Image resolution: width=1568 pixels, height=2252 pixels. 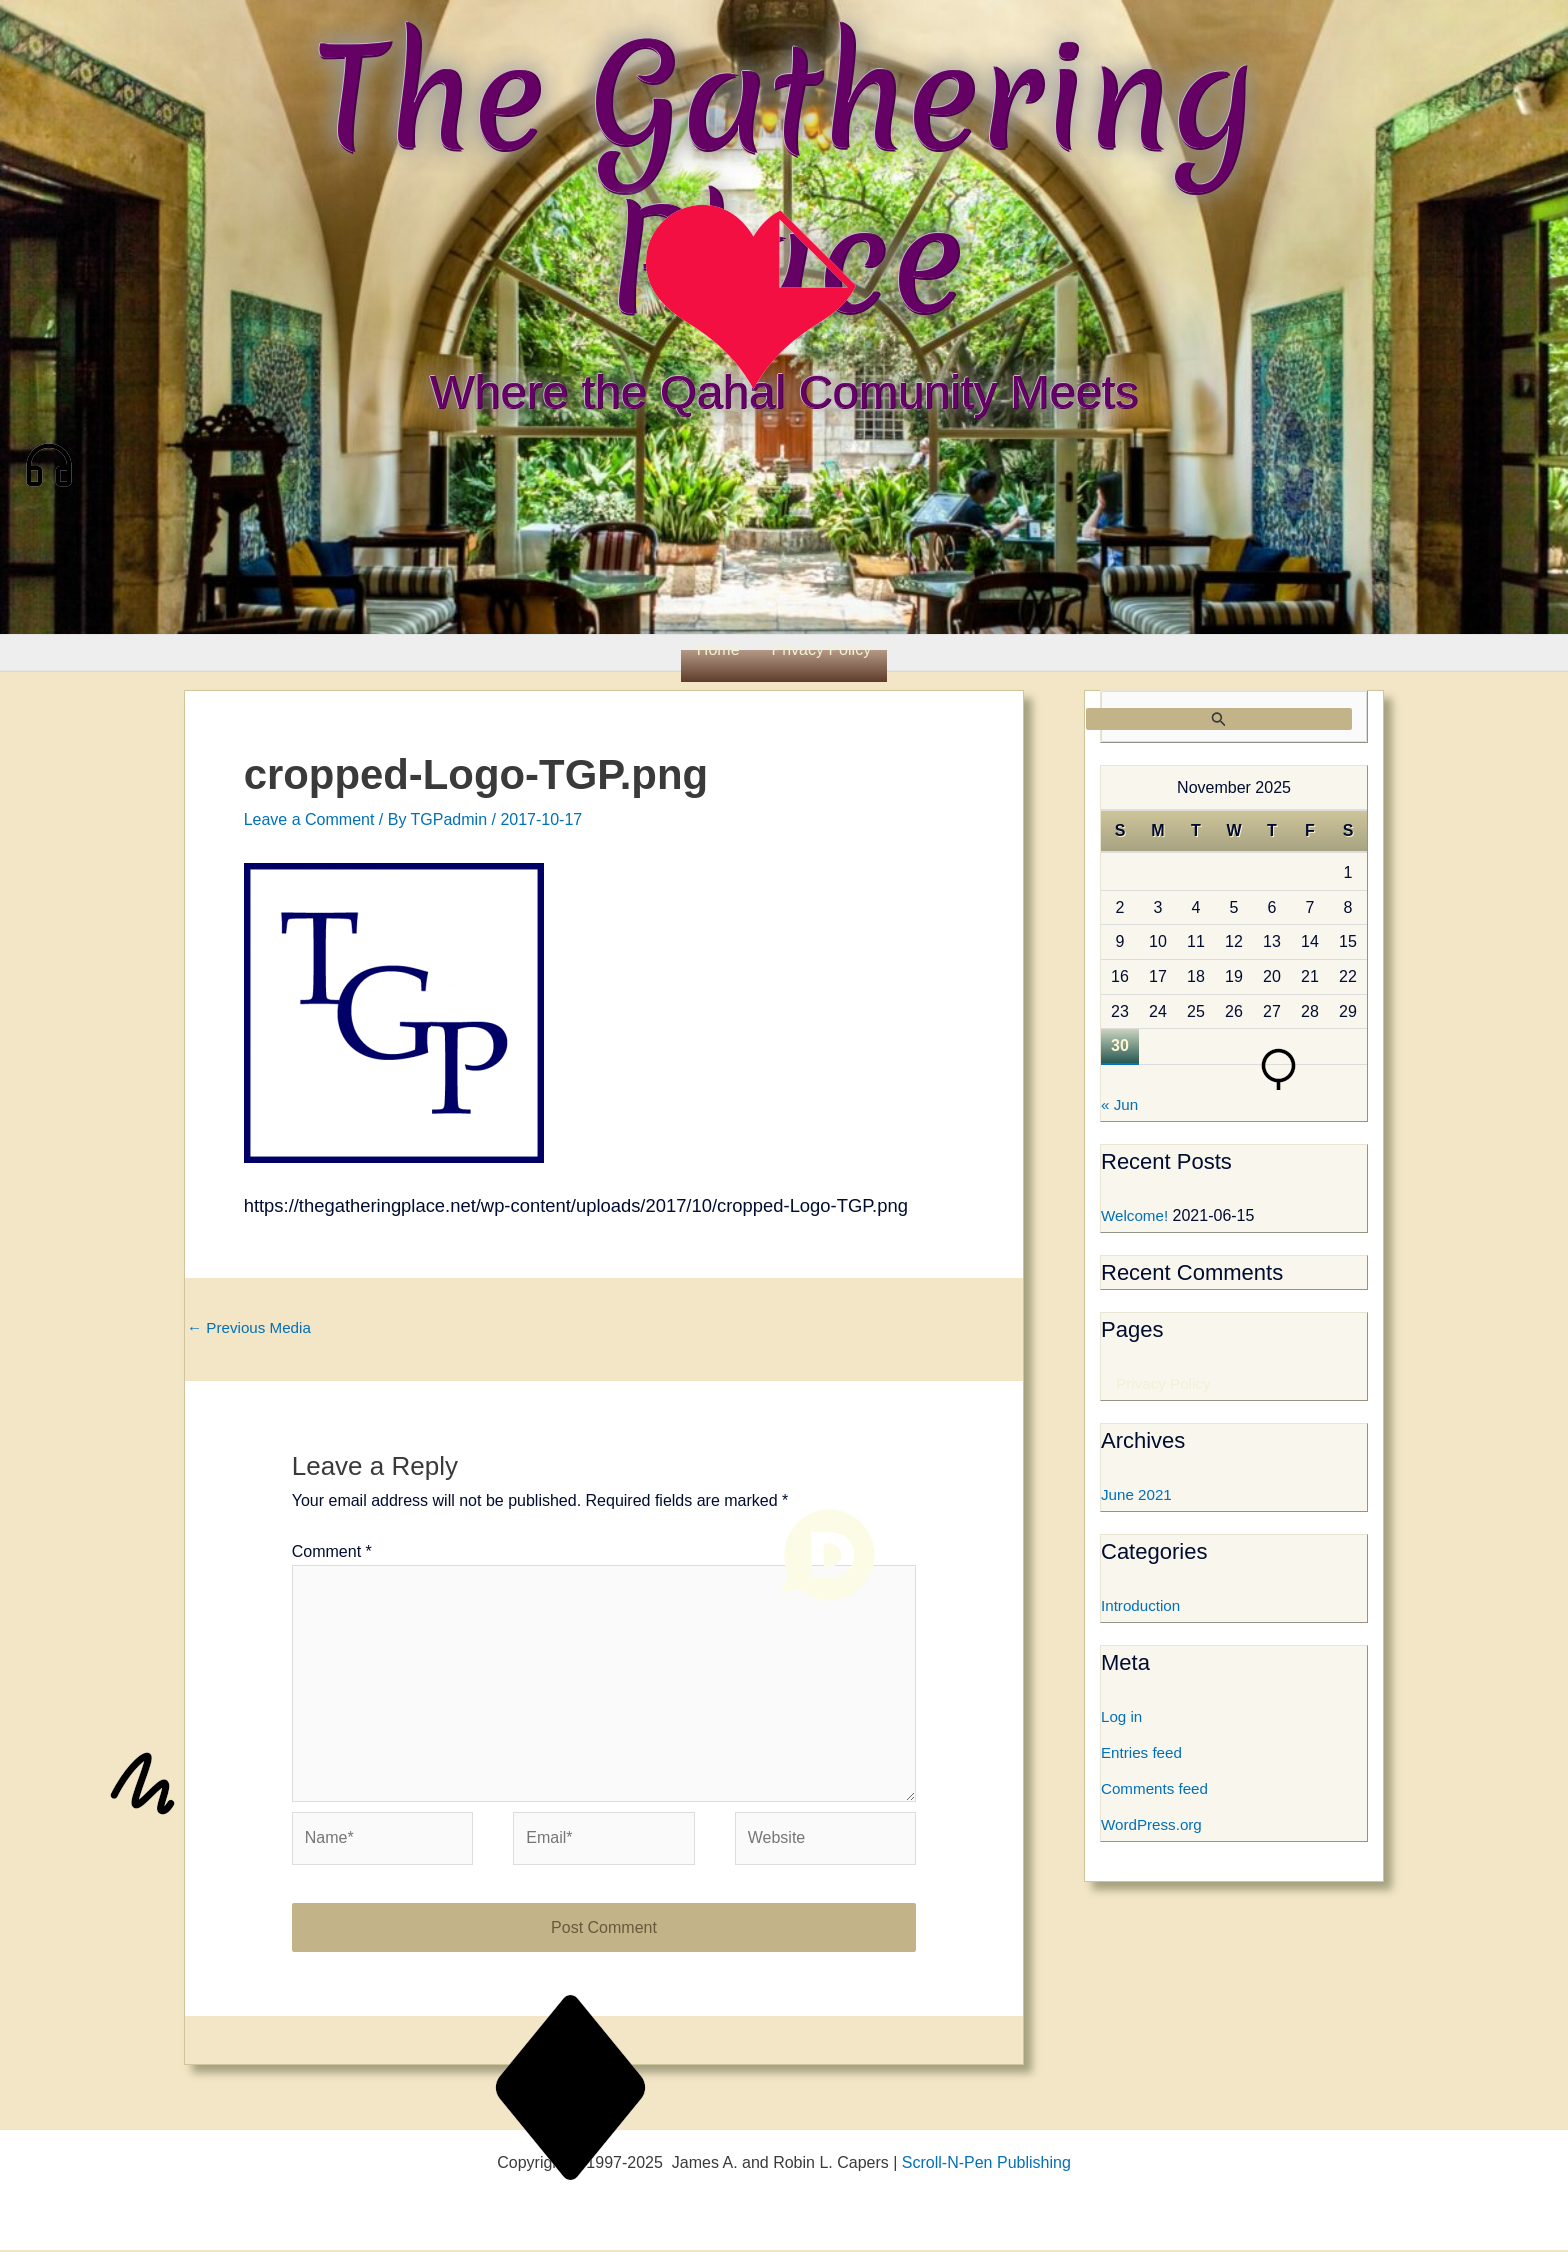 I want to click on disqus commenting platform logo, so click(x=829, y=1555).